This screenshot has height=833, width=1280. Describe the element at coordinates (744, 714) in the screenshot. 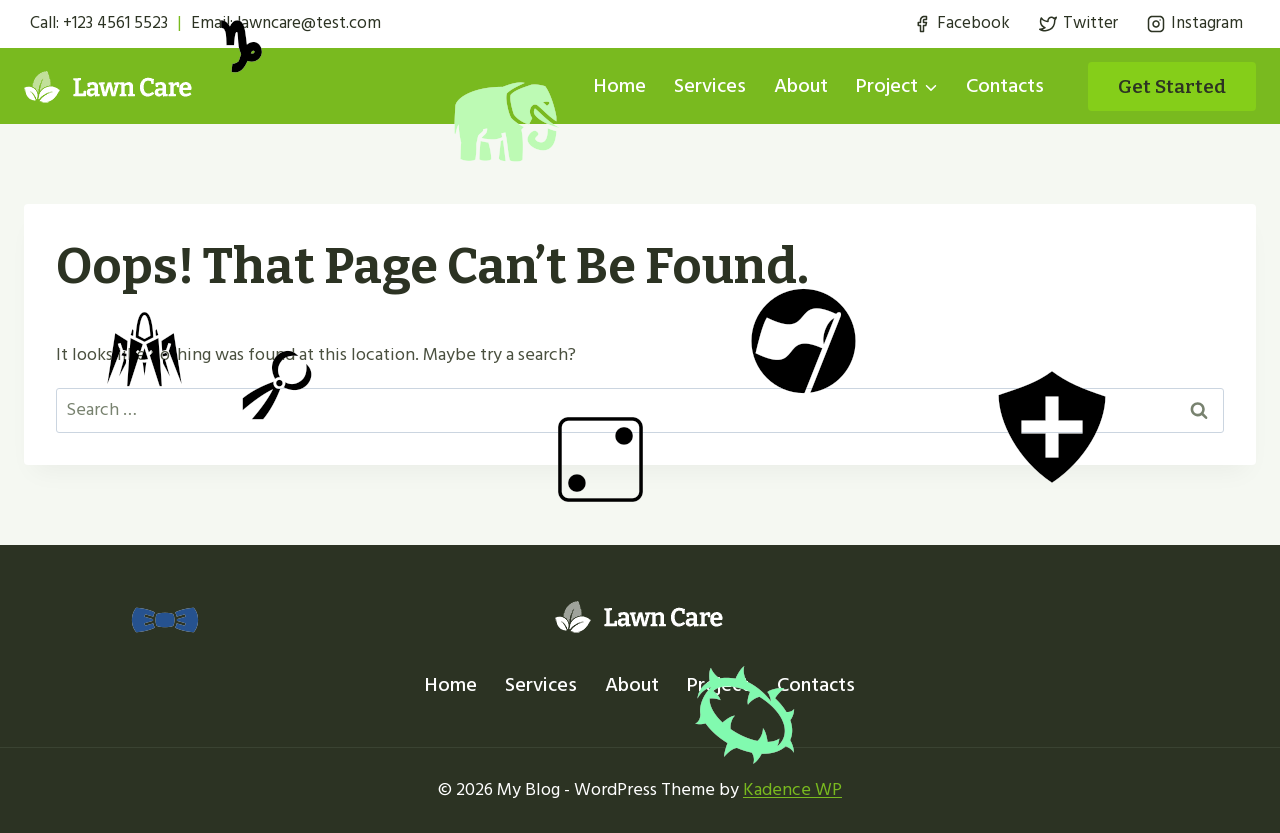

I see `indicates a religious or Easter-themed game element` at that location.